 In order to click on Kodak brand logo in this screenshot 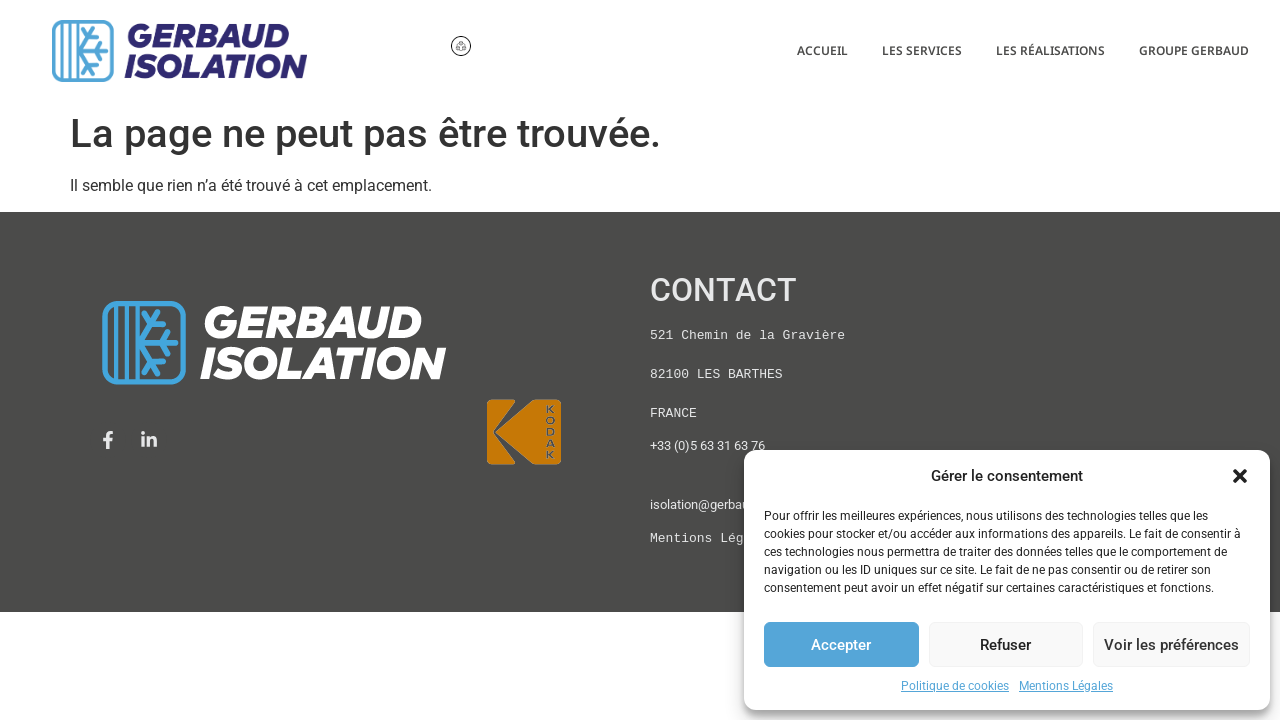, I will do `click(524, 432)`.